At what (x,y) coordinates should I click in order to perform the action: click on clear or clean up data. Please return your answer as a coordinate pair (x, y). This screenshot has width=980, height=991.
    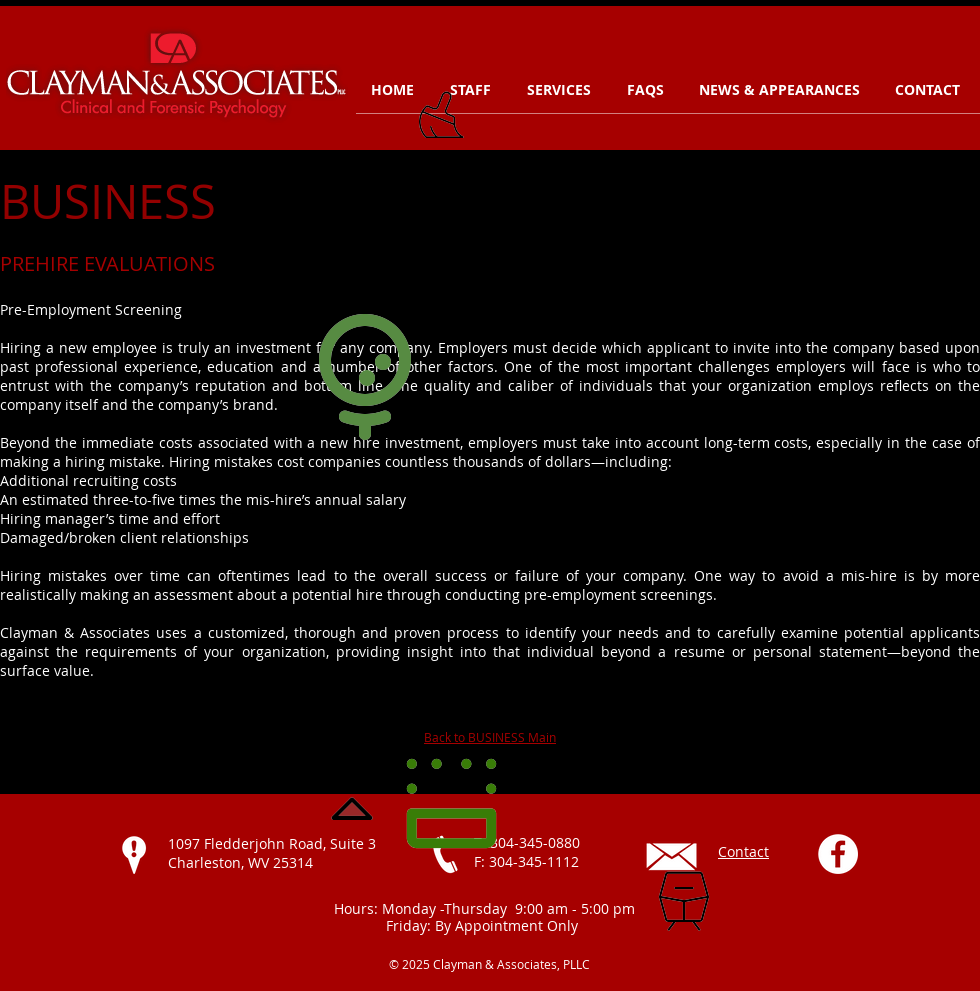
    Looking at the image, I should click on (440, 116).